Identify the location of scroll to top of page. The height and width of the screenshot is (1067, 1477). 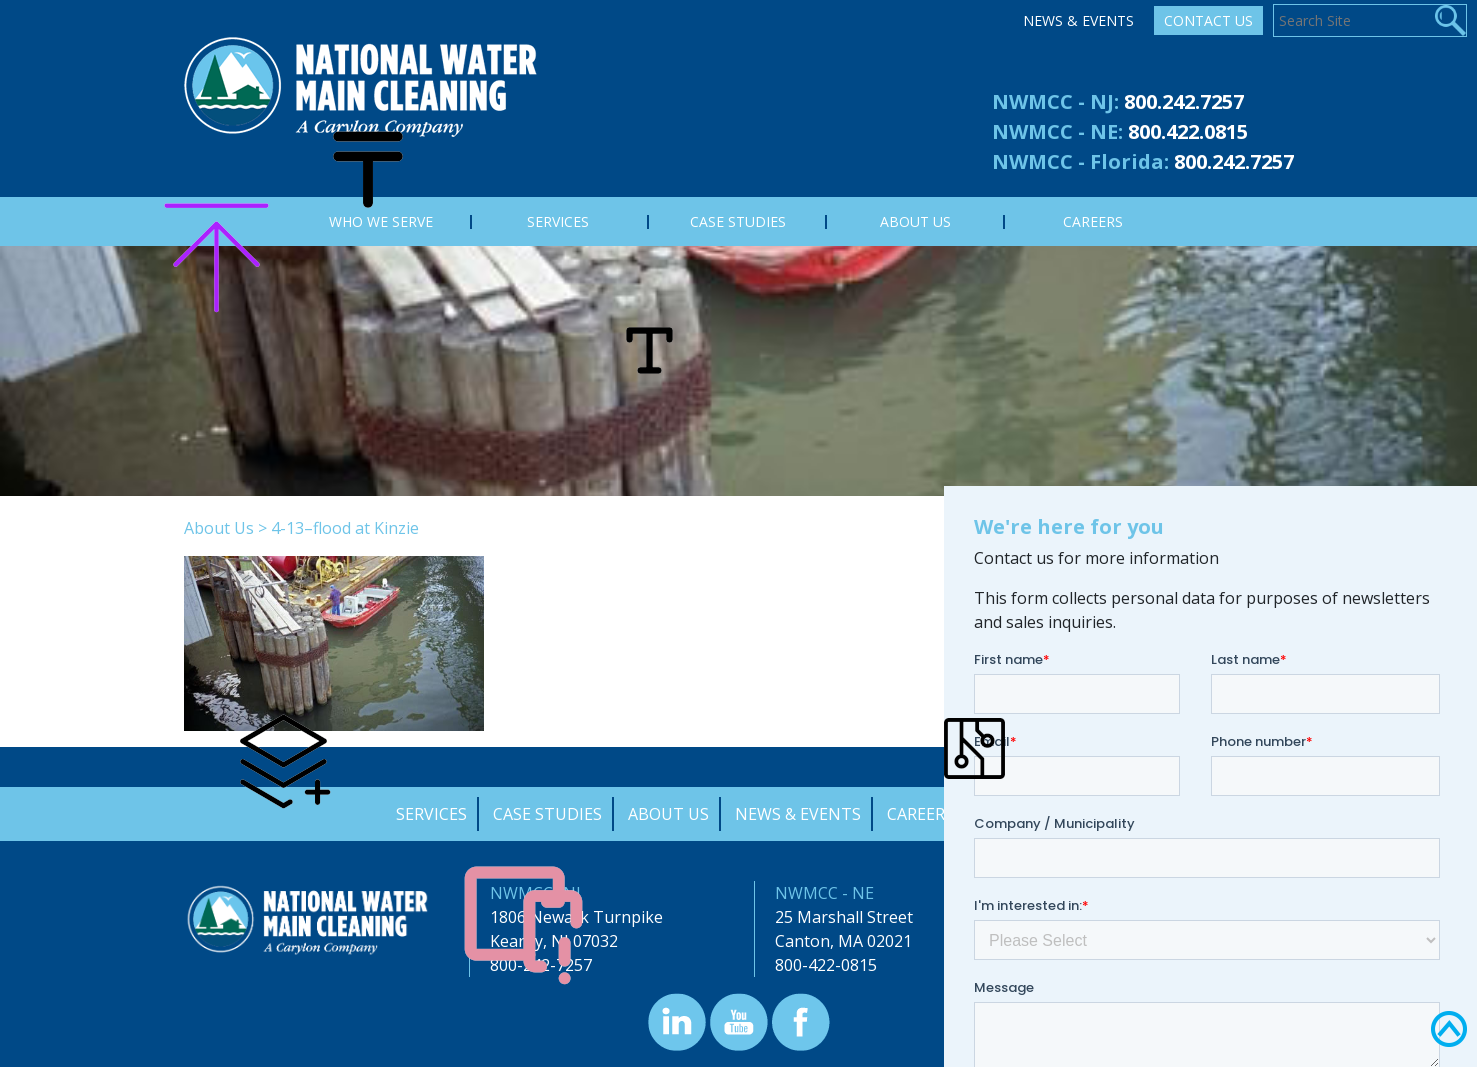
(216, 255).